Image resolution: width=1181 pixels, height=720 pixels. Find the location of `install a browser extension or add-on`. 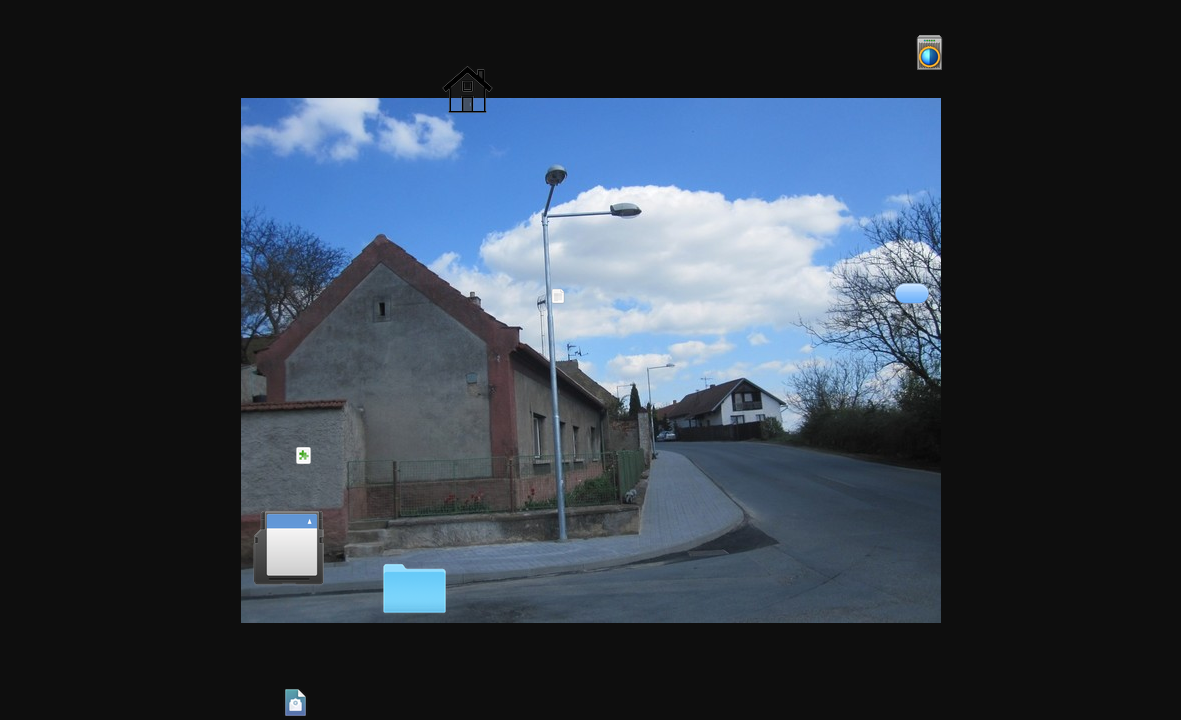

install a browser extension or add-on is located at coordinates (303, 455).